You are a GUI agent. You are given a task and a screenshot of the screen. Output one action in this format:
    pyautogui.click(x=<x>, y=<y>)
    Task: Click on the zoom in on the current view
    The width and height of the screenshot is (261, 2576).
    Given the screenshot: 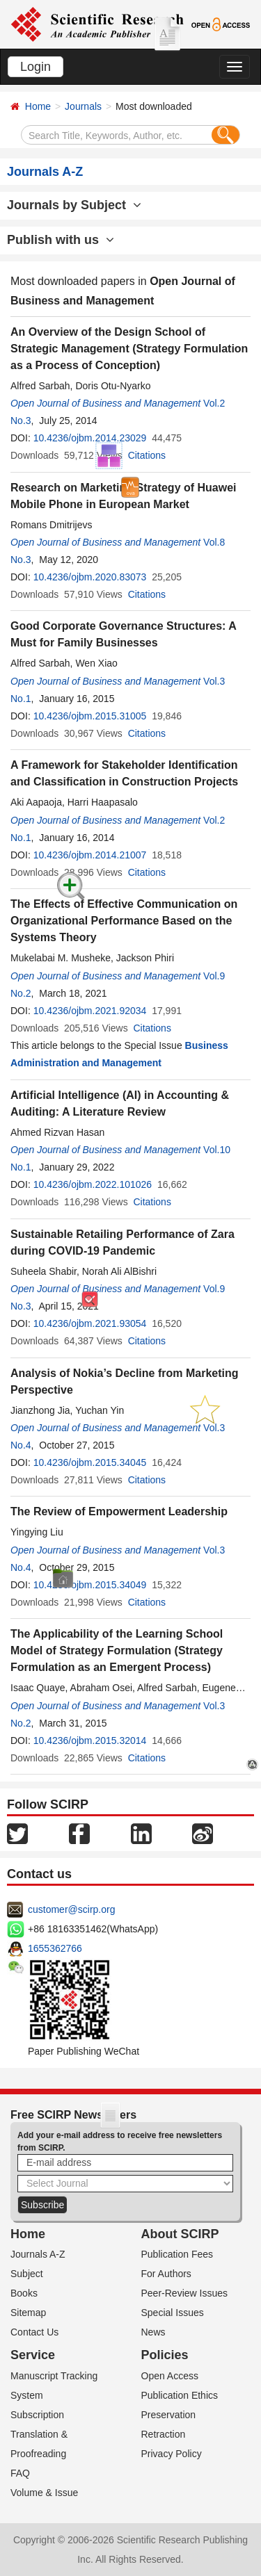 What is the action you would take?
    pyautogui.click(x=71, y=886)
    